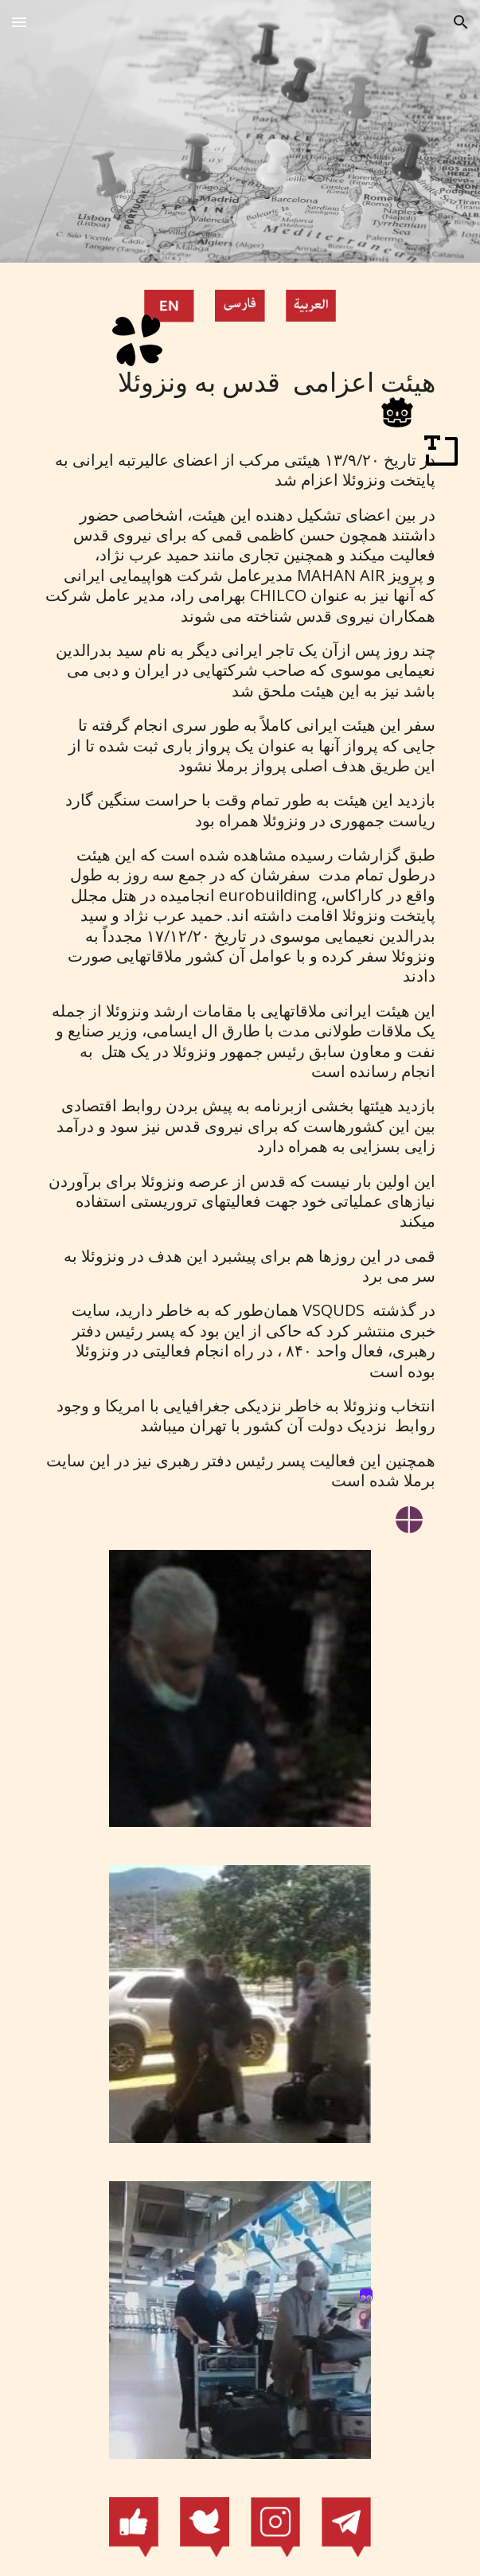 The height and width of the screenshot is (2576, 480). Describe the element at coordinates (409, 1520) in the screenshot. I see `quarto publishing system logo` at that location.